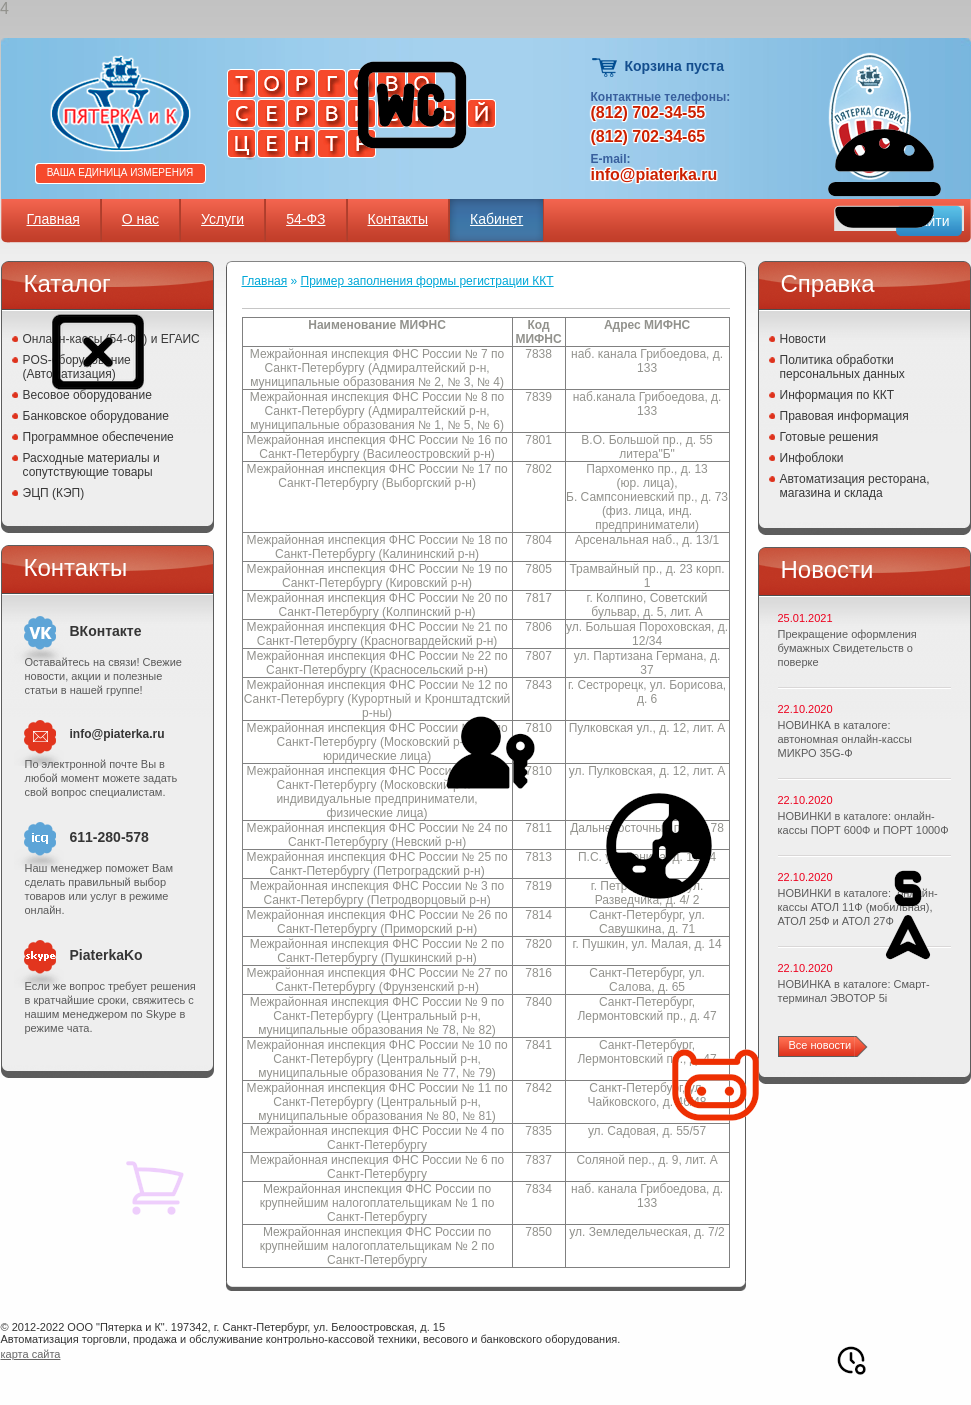  I want to click on access food or restaurant options, so click(884, 178).